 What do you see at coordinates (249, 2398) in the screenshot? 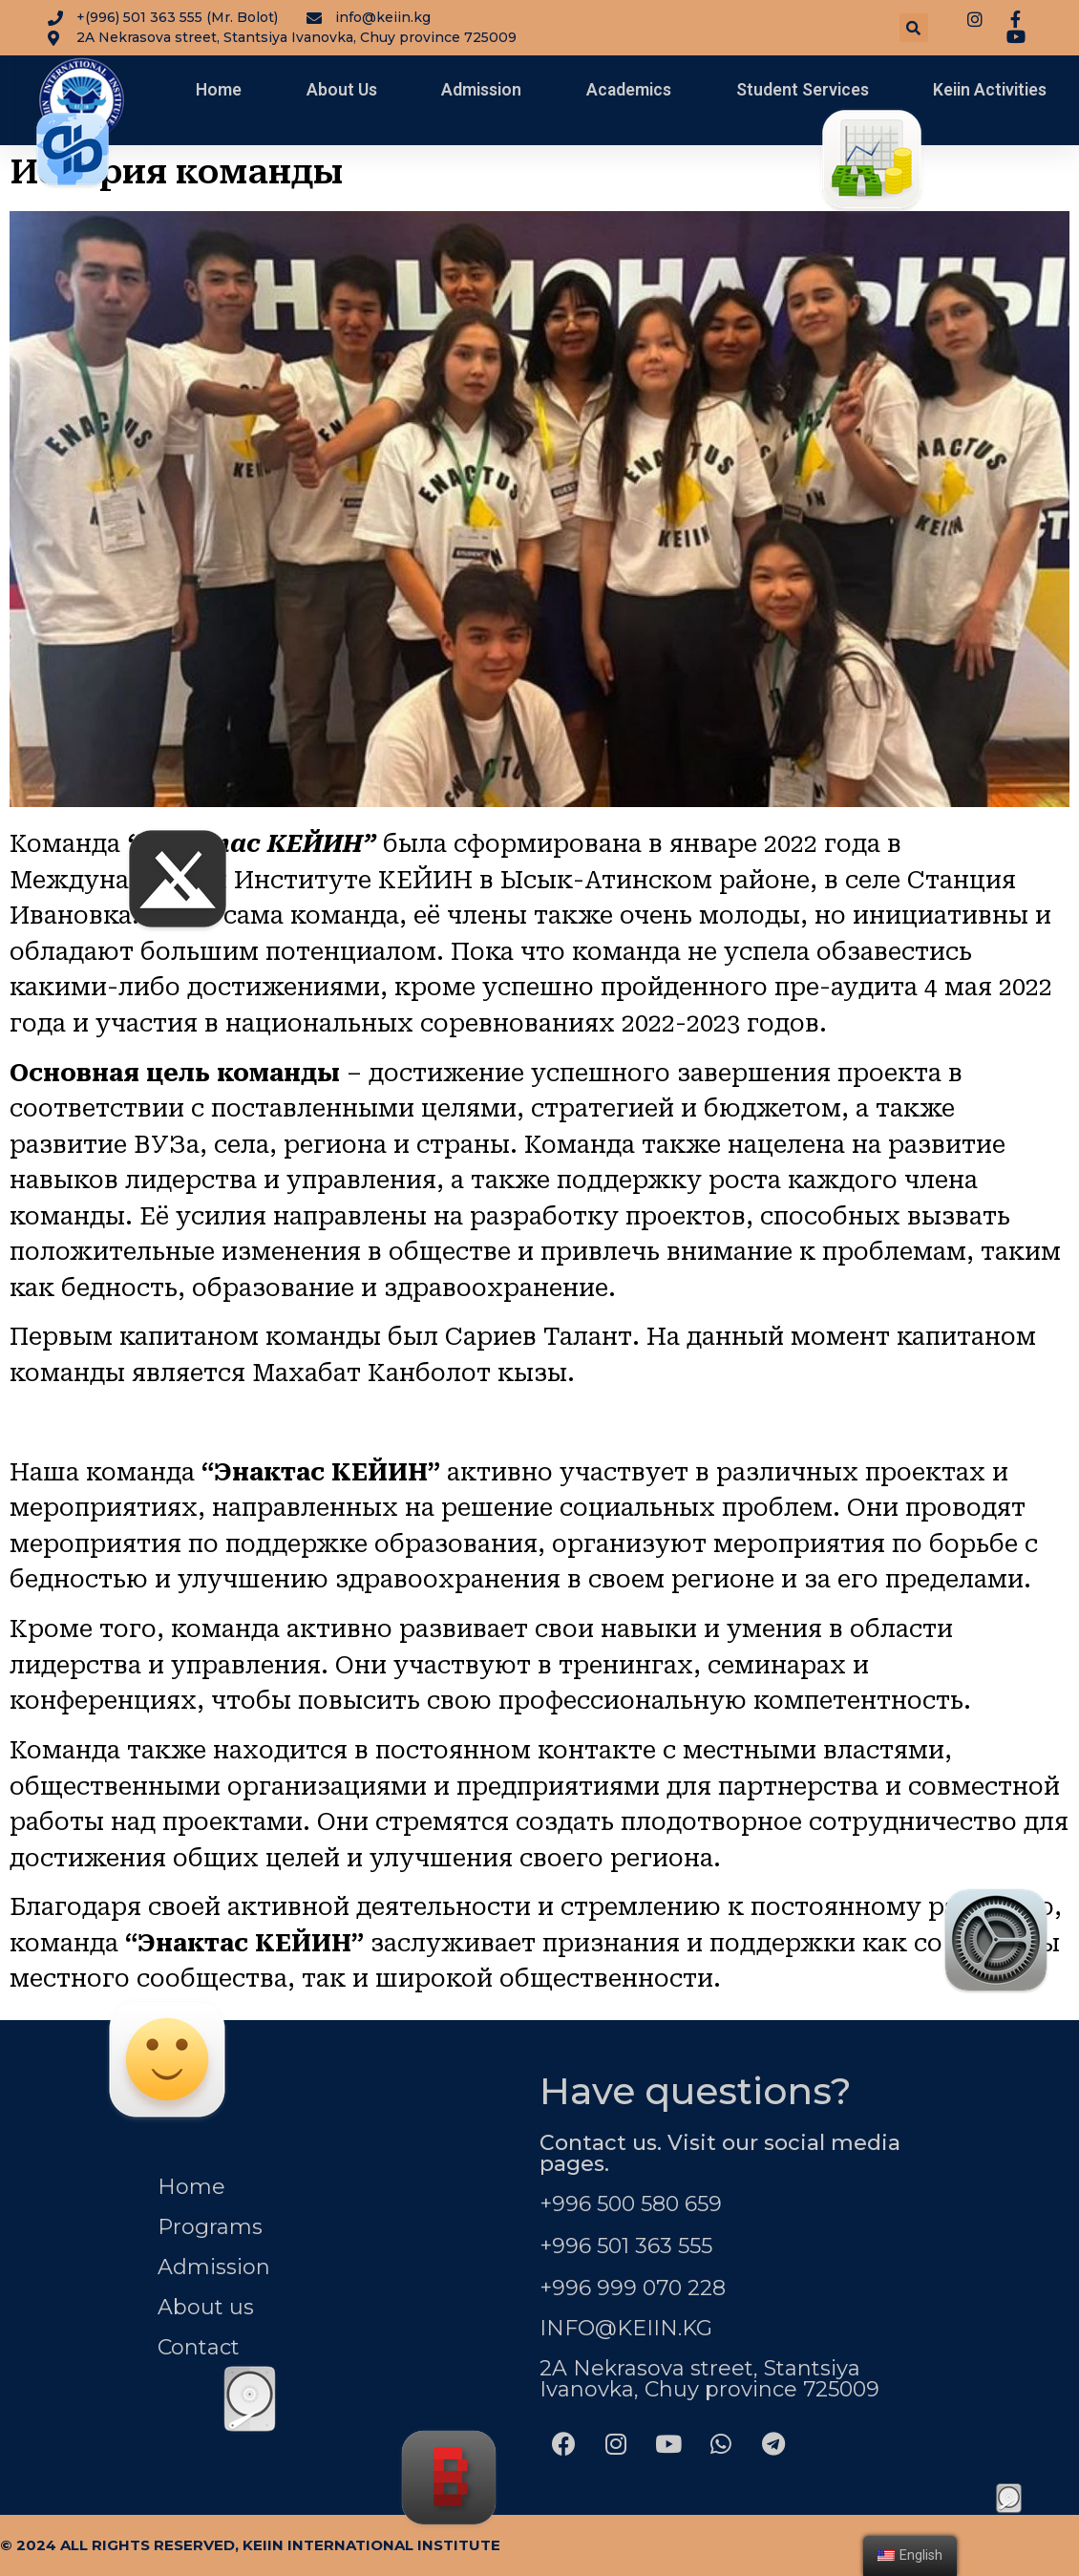
I see `open disk utility application` at bounding box center [249, 2398].